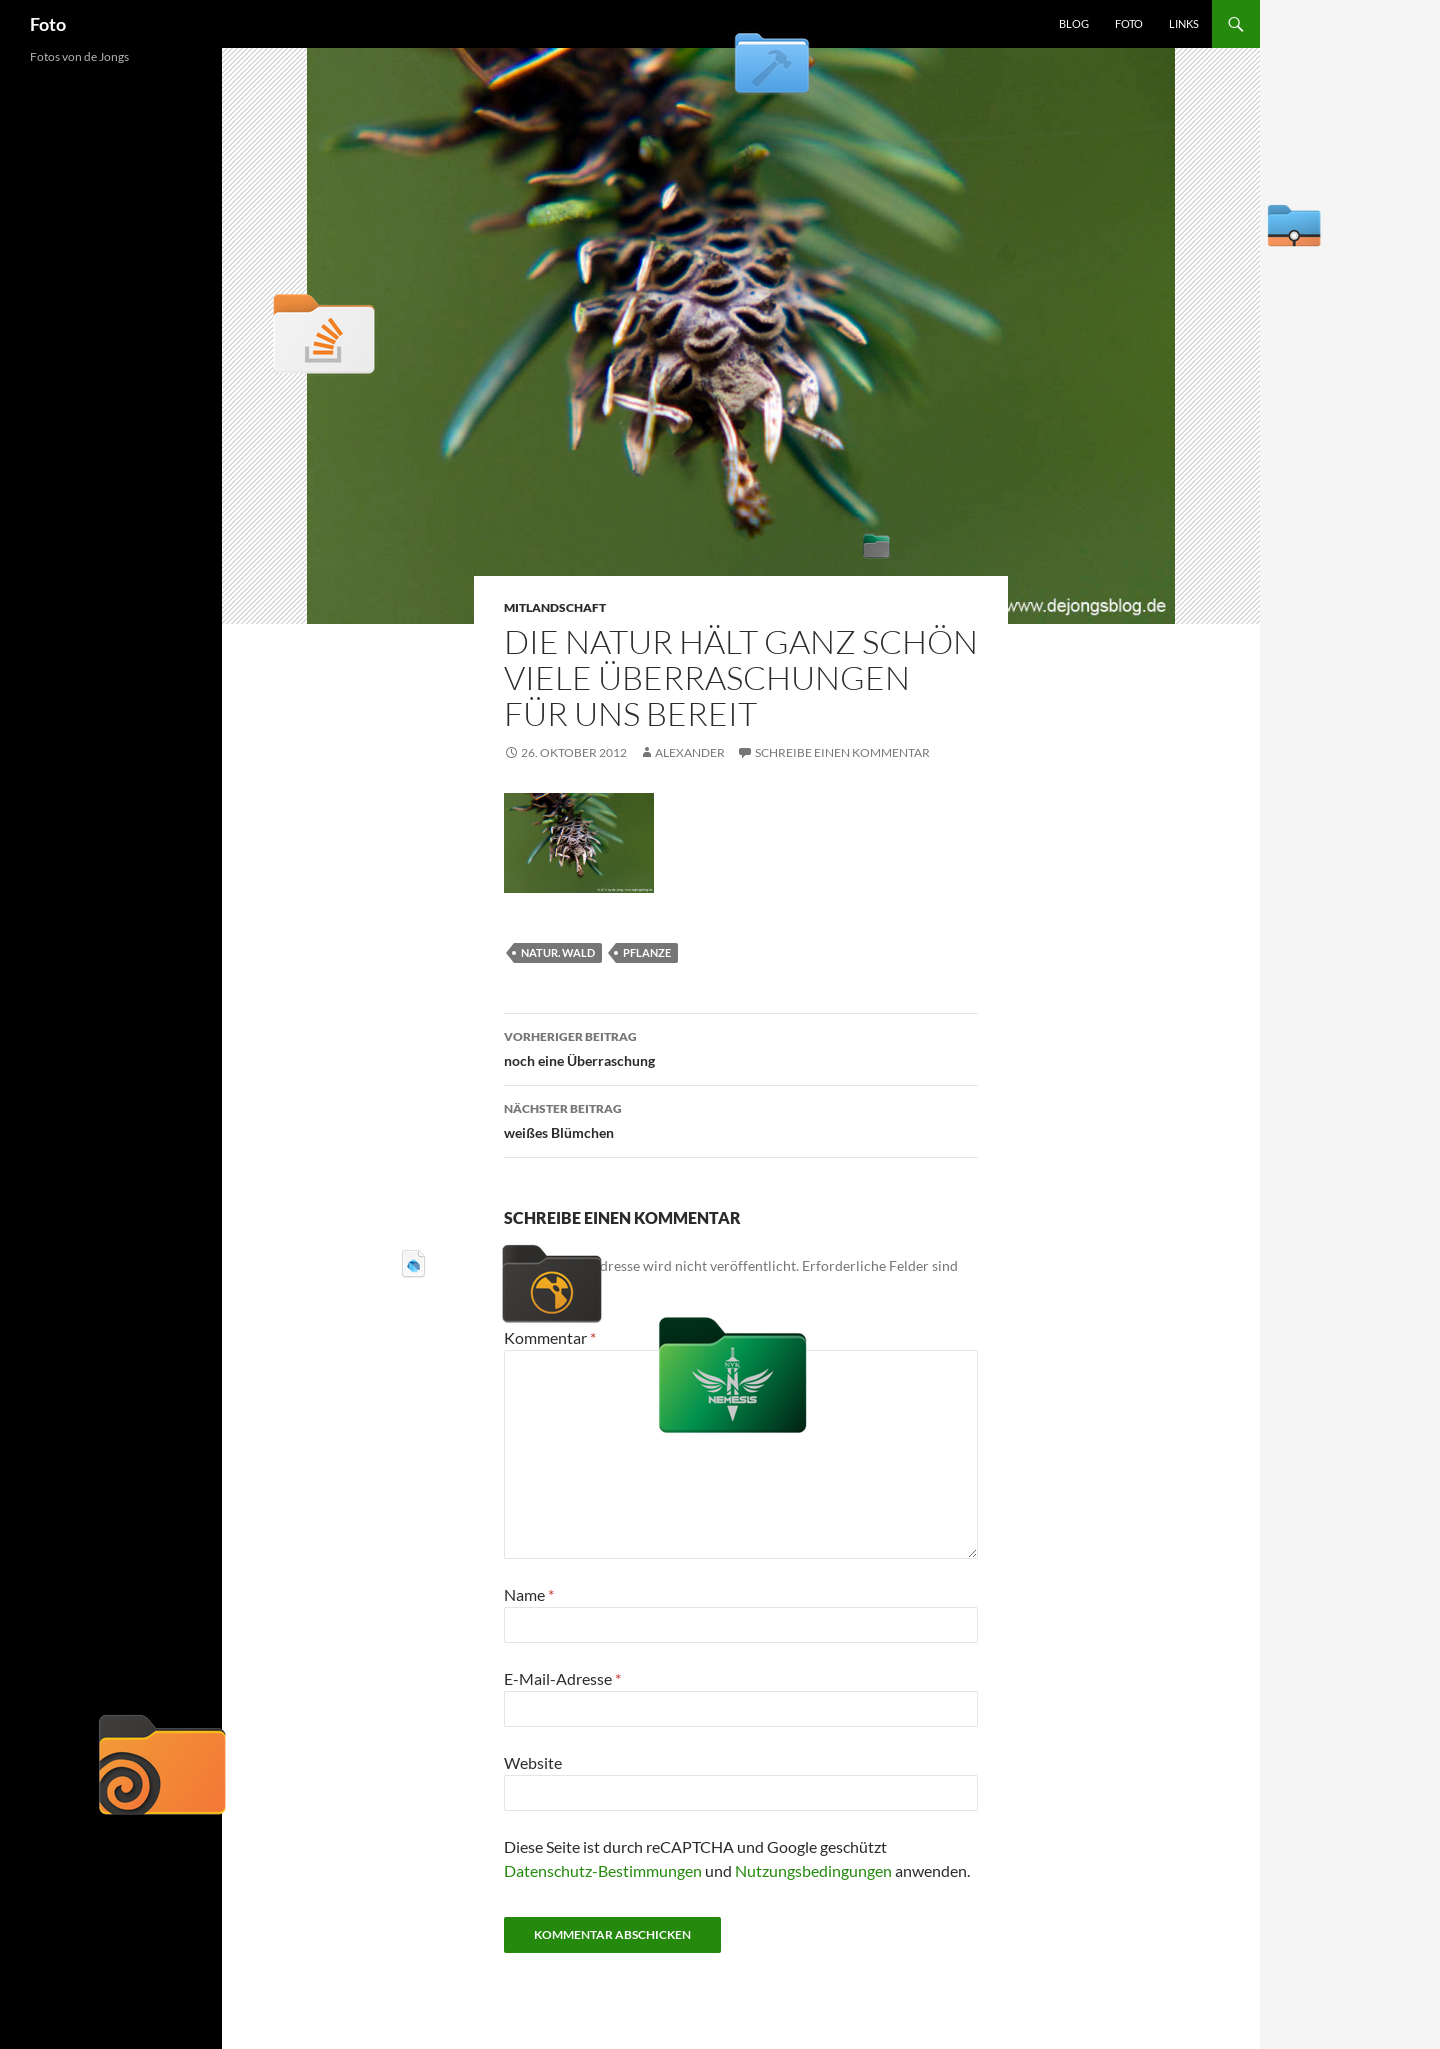 Image resolution: width=1440 pixels, height=2049 pixels. I want to click on open folder containing stack overflow resources, so click(323, 336).